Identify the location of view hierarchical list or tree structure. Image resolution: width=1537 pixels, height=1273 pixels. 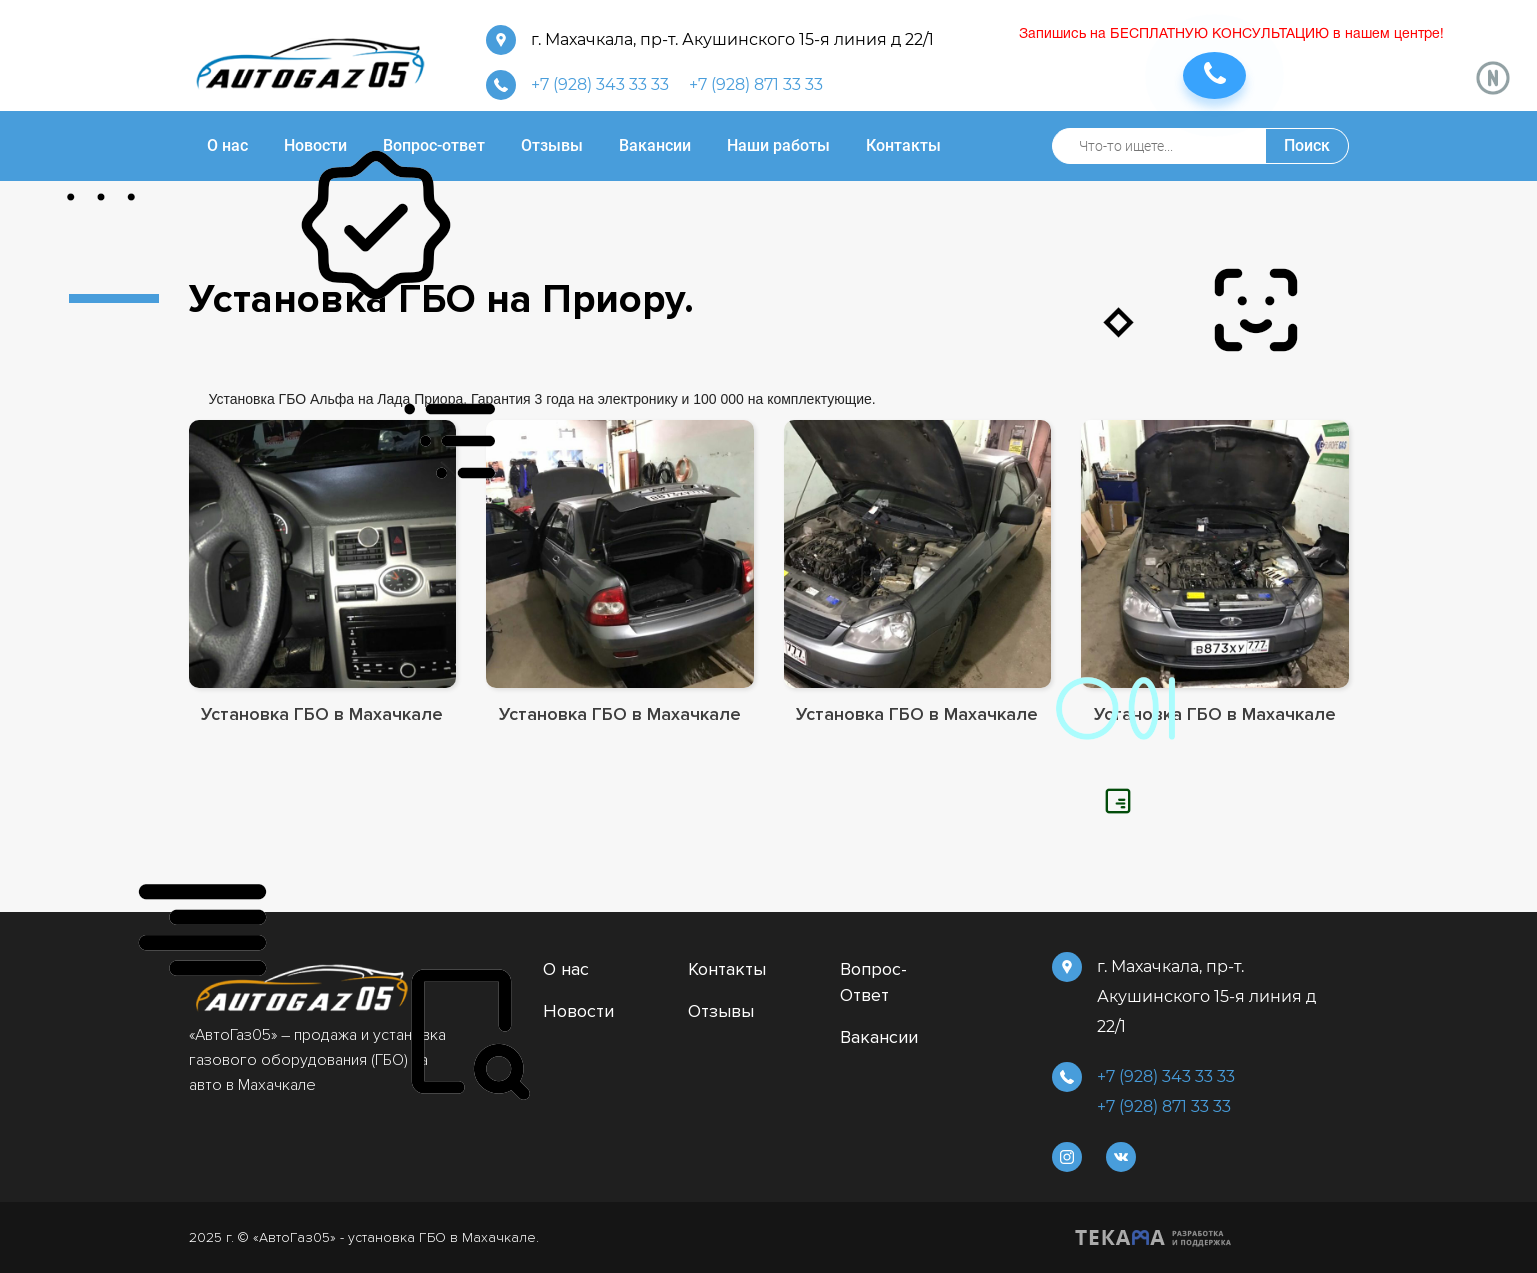
(447, 441).